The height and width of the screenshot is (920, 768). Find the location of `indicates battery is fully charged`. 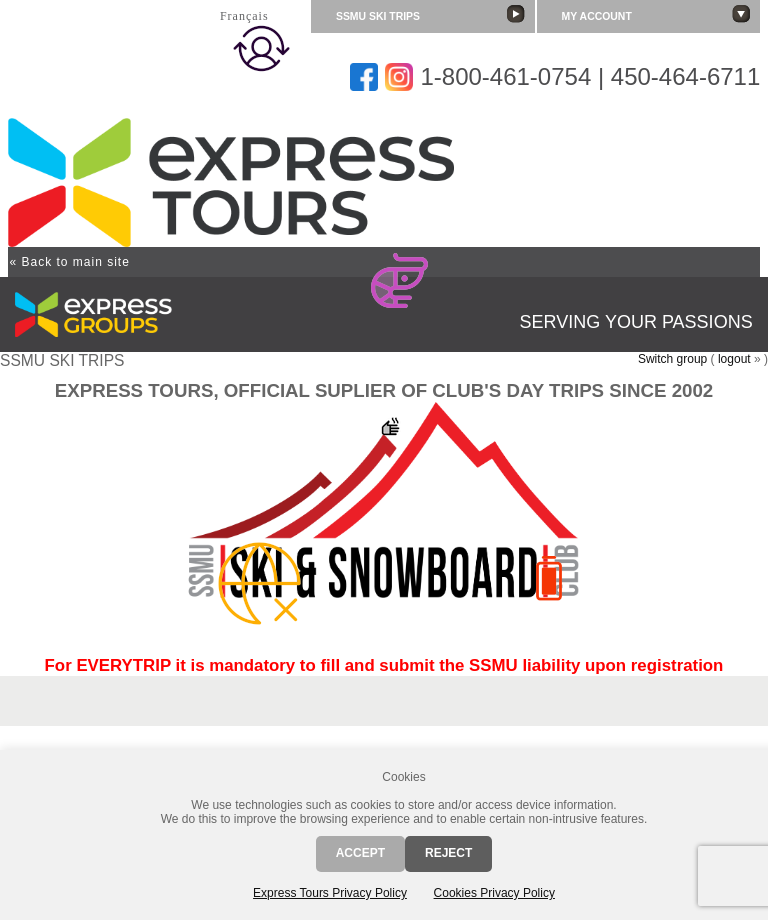

indicates battery is fully charged is located at coordinates (549, 579).